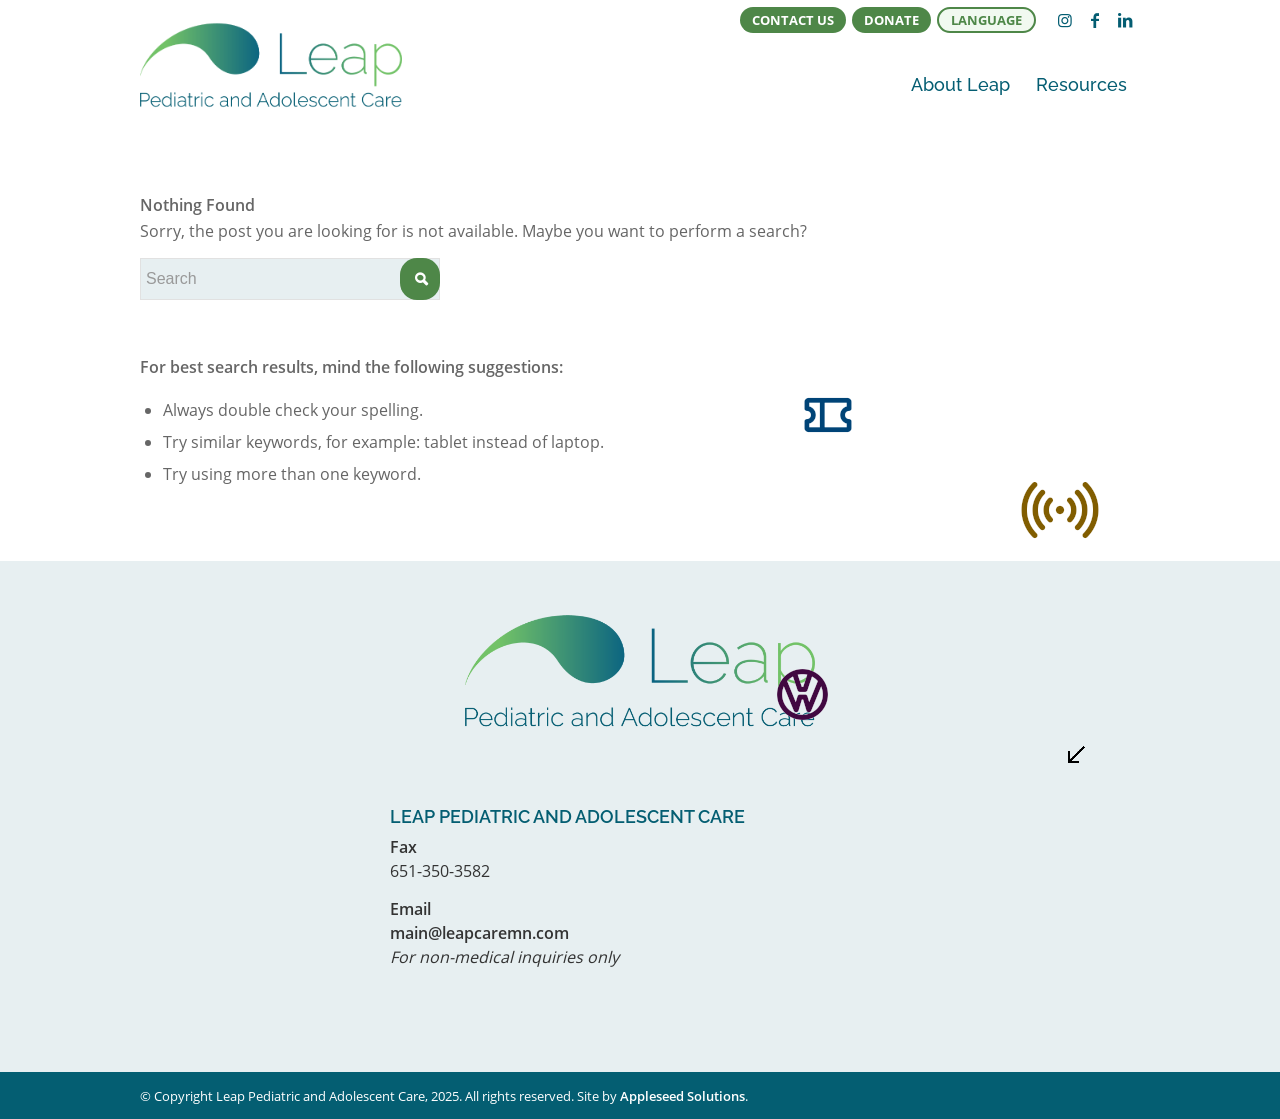 The height and width of the screenshot is (1119, 1280). Describe the element at coordinates (802, 694) in the screenshot. I see `volkswagen brand or vehicle identification` at that location.